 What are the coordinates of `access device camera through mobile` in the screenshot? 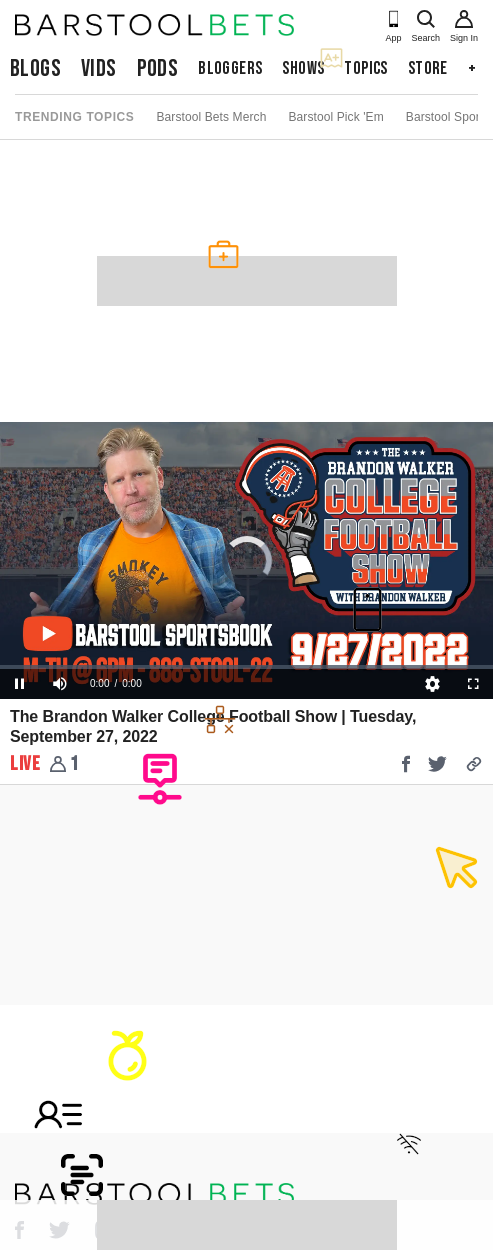 It's located at (367, 609).